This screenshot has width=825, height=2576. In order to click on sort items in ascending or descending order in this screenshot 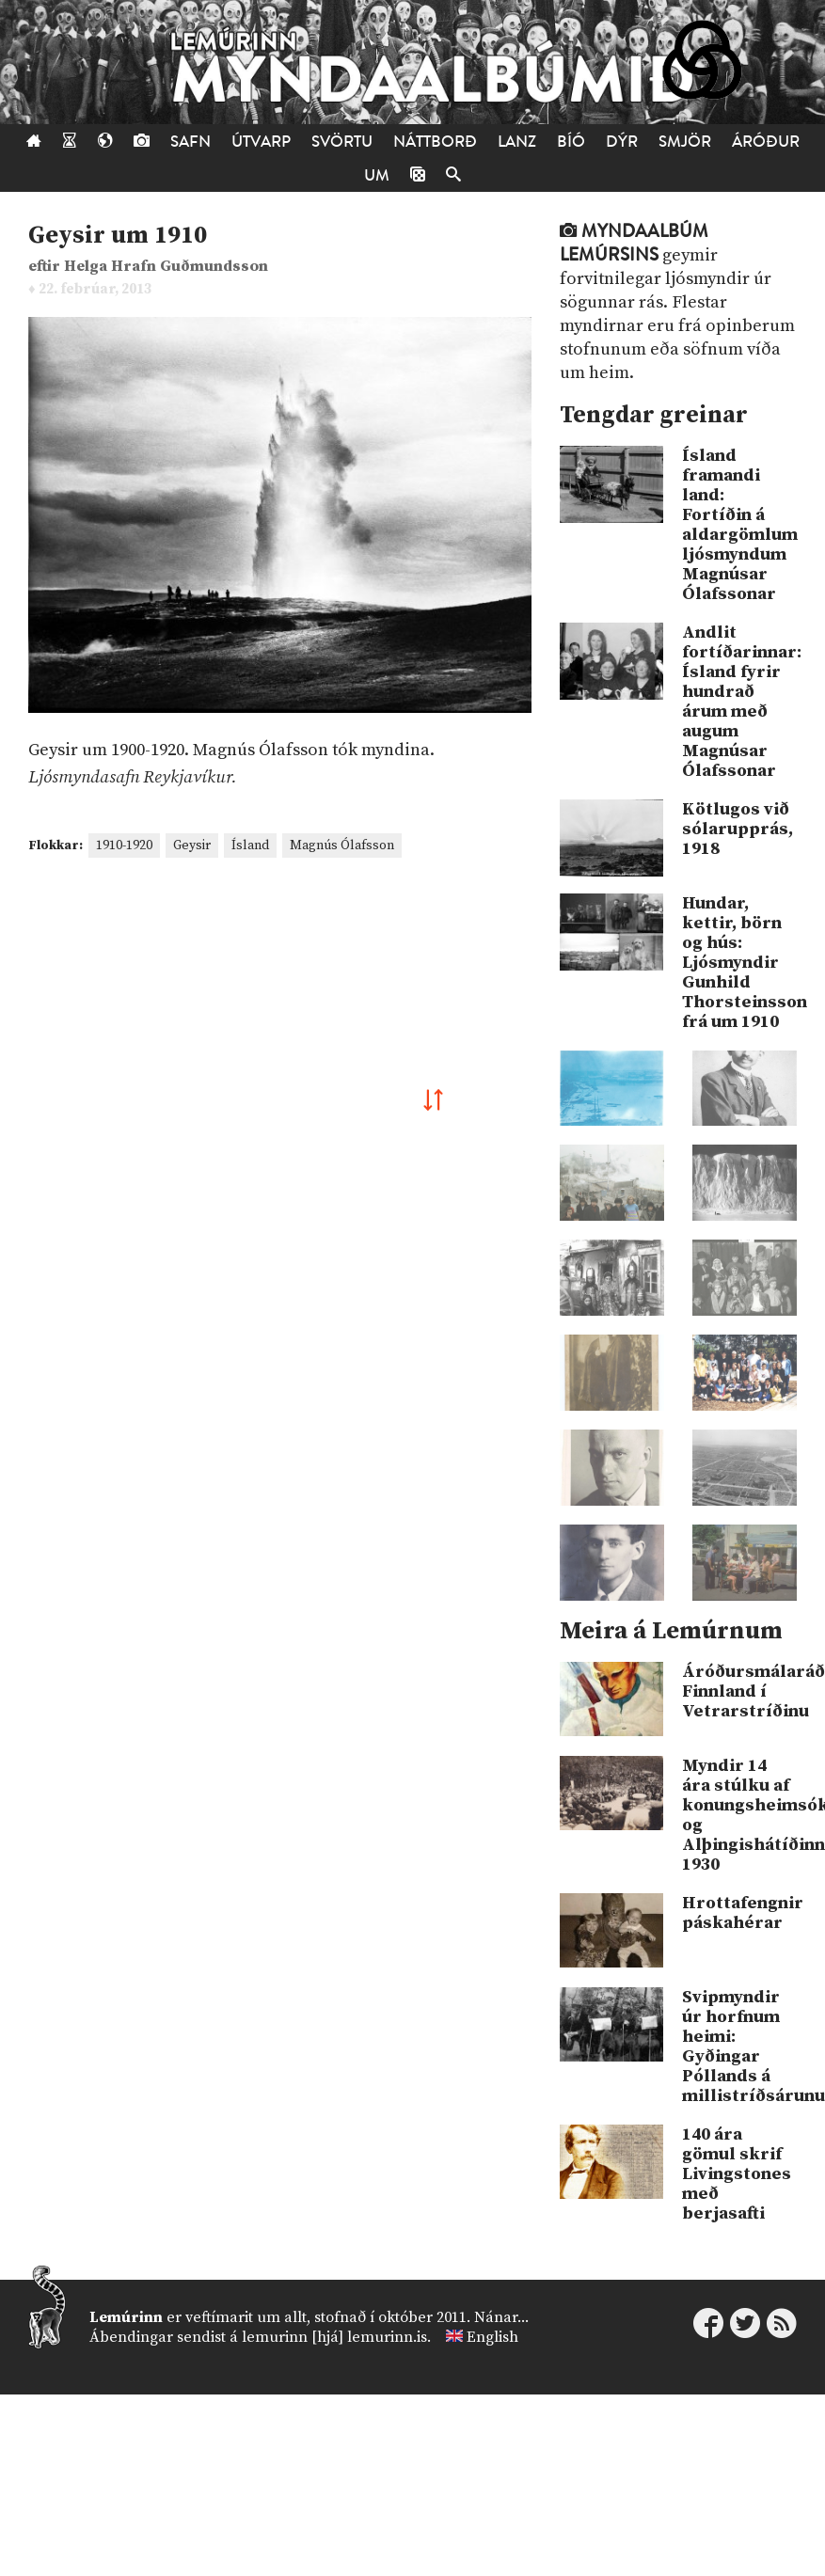, I will do `click(433, 1099)`.